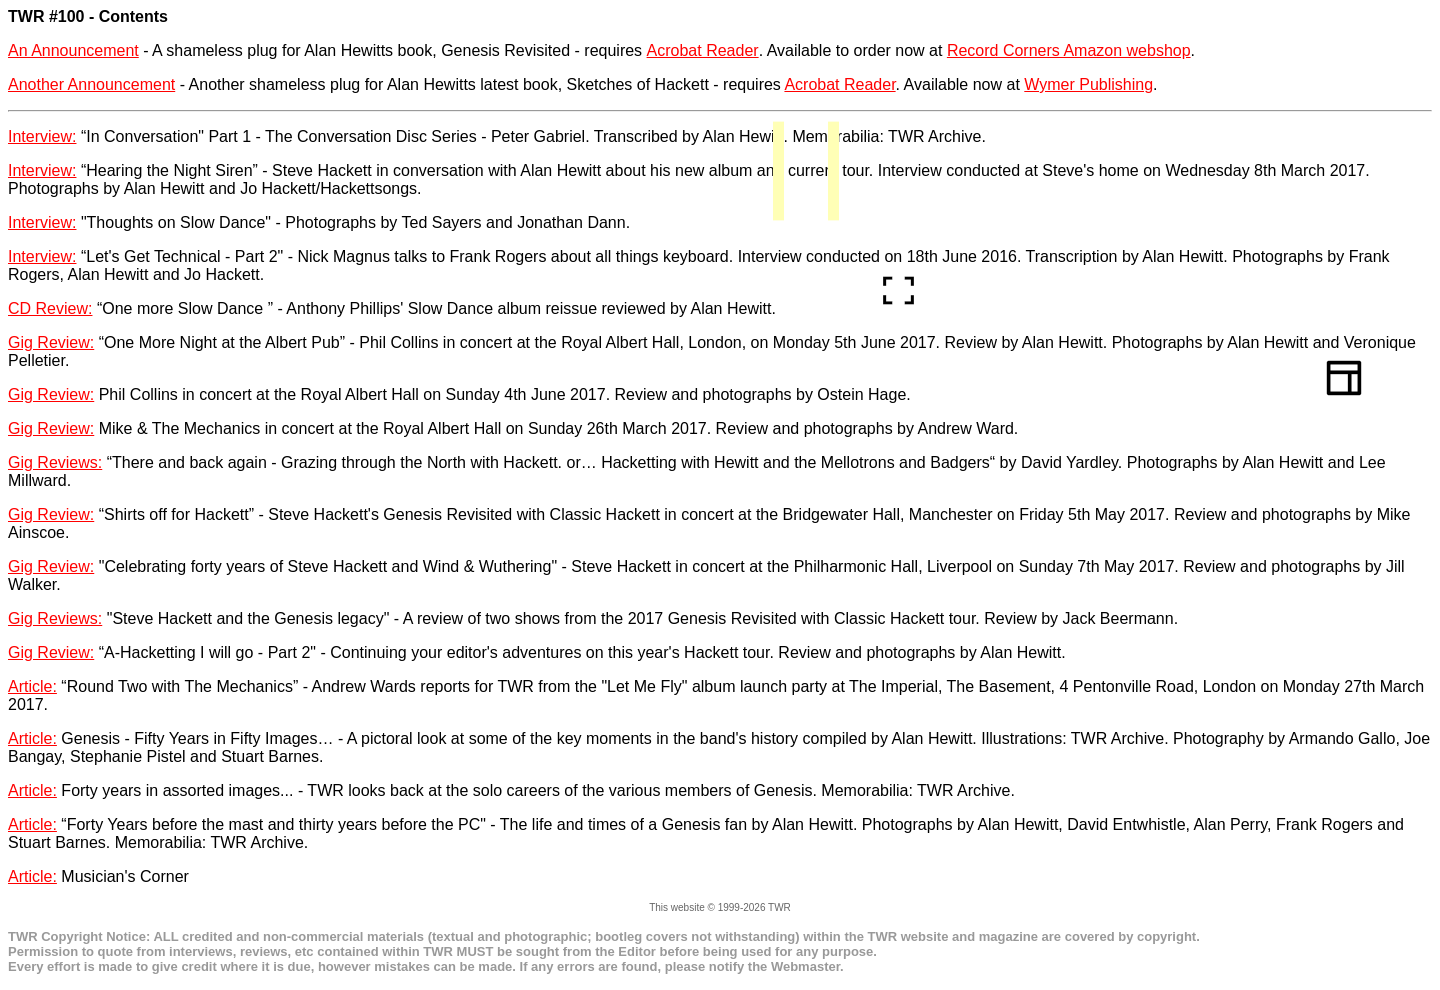 The image size is (1440, 990). Describe the element at coordinates (806, 171) in the screenshot. I see `pause media playback` at that location.